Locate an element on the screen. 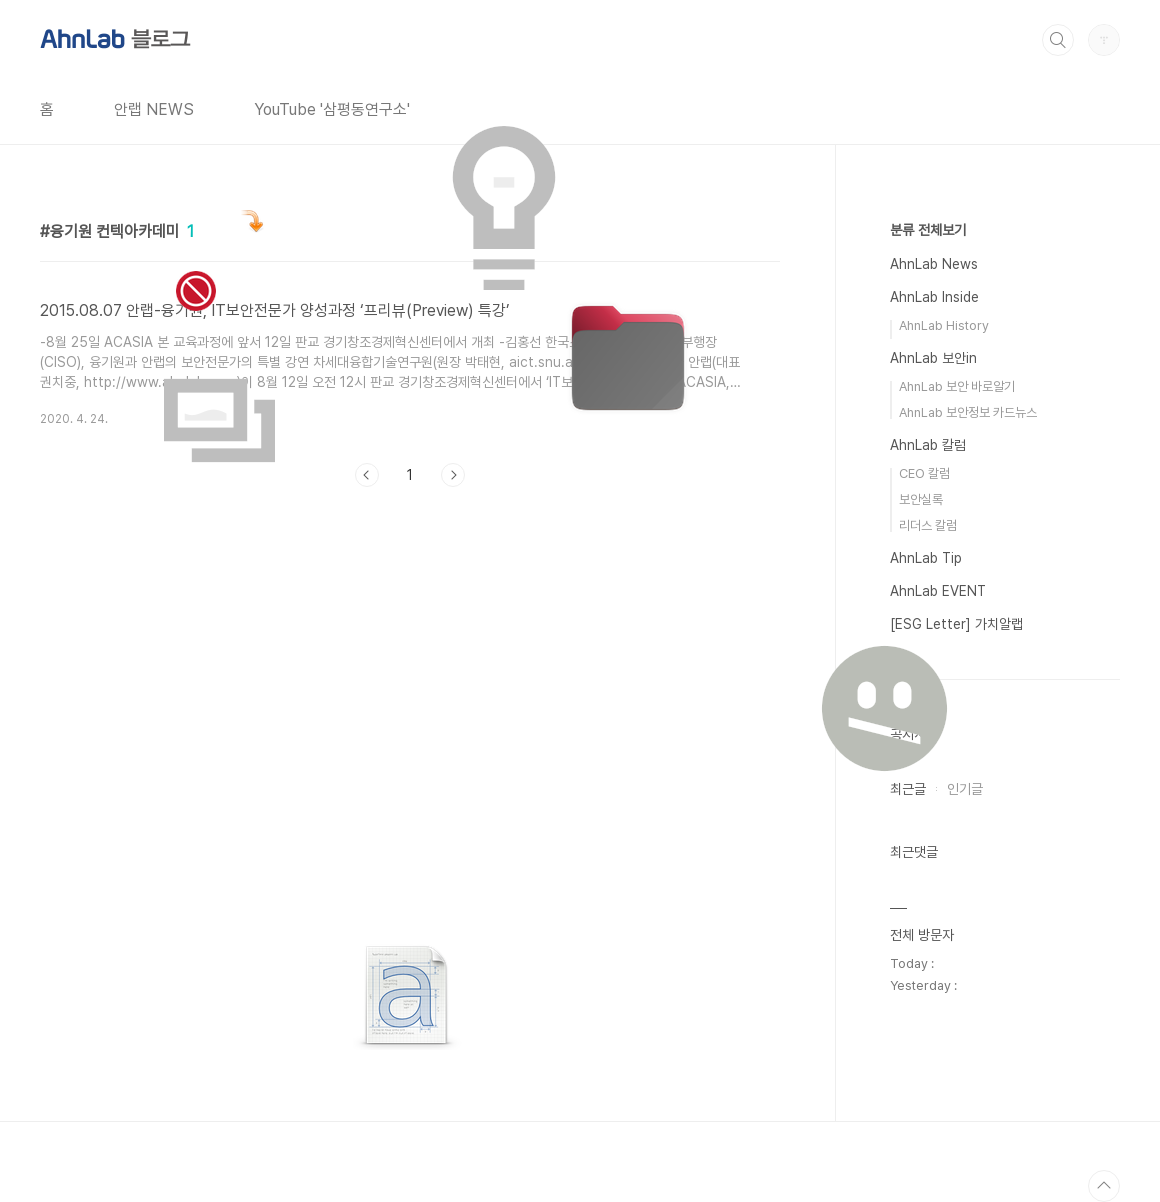 This screenshot has width=1160, height=1202. a font file type indicator is located at coordinates (408, 995).